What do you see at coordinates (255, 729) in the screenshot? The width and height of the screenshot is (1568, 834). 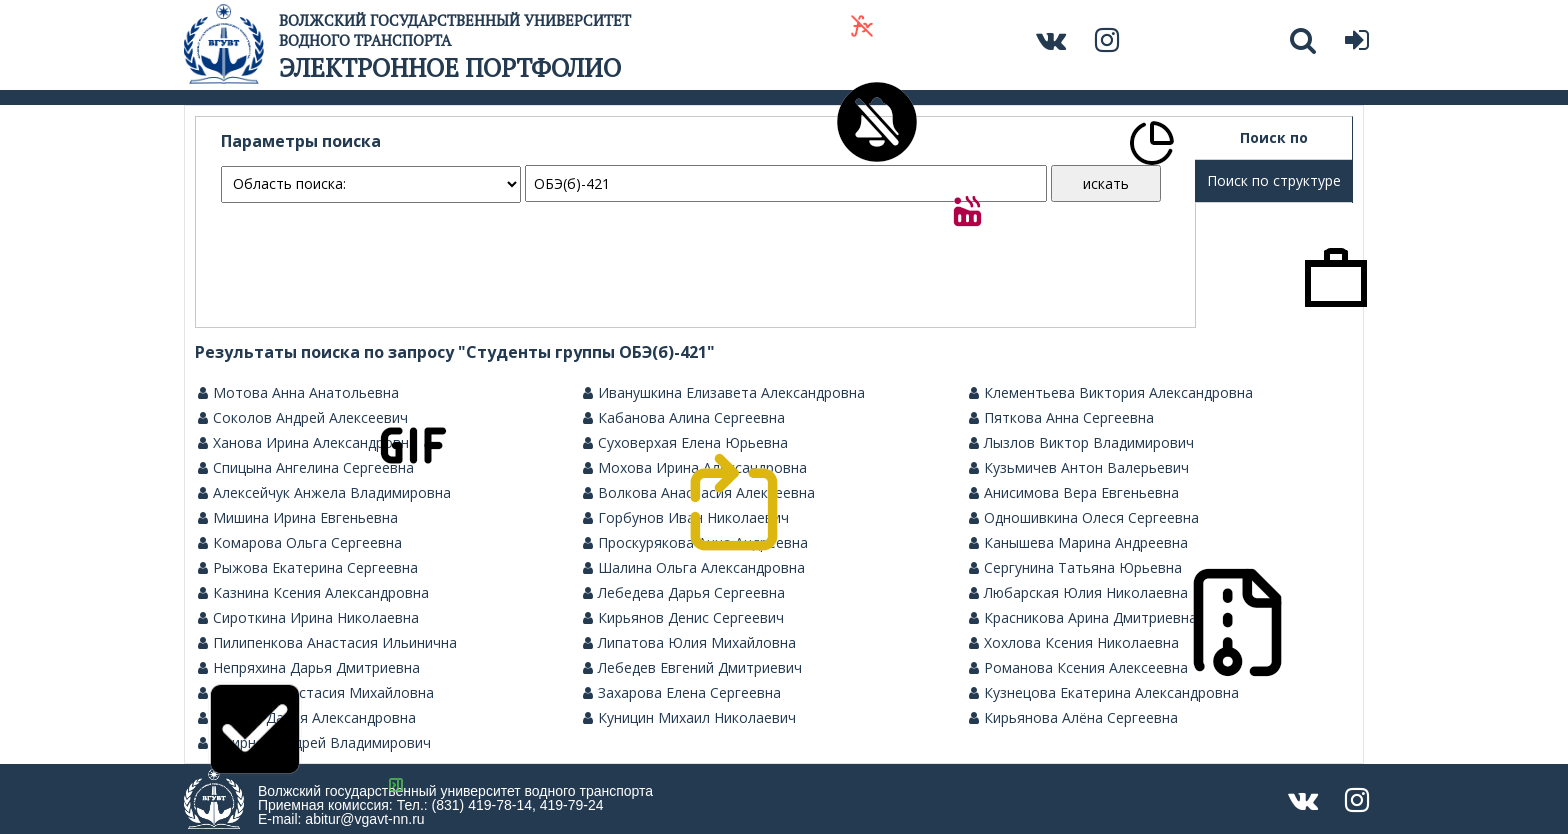 I see `a selected or checked option` at bounding box center [255, 729].